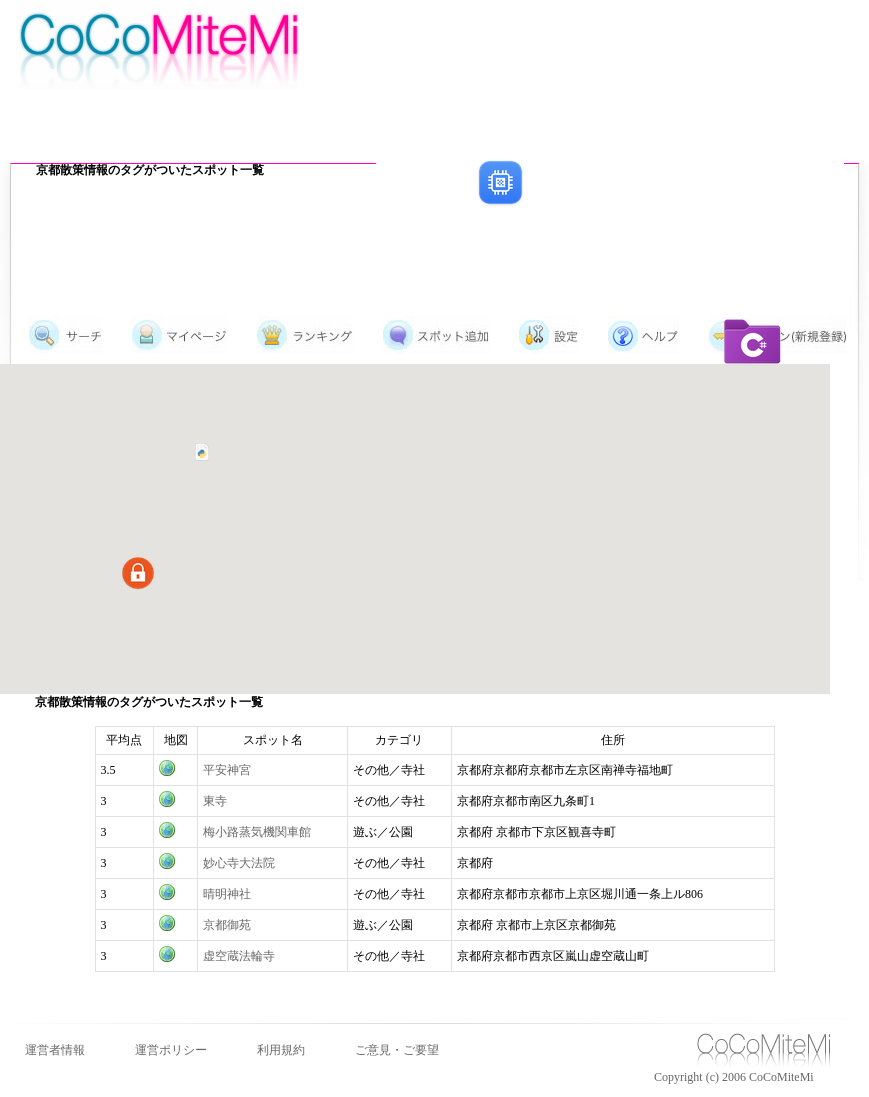 This screenshot has height=1097, width=869. What do you see at coordinates (500, 182) in the screenshot?
I see `browse electronics or hardware apps` at bounding box center [500, 182].